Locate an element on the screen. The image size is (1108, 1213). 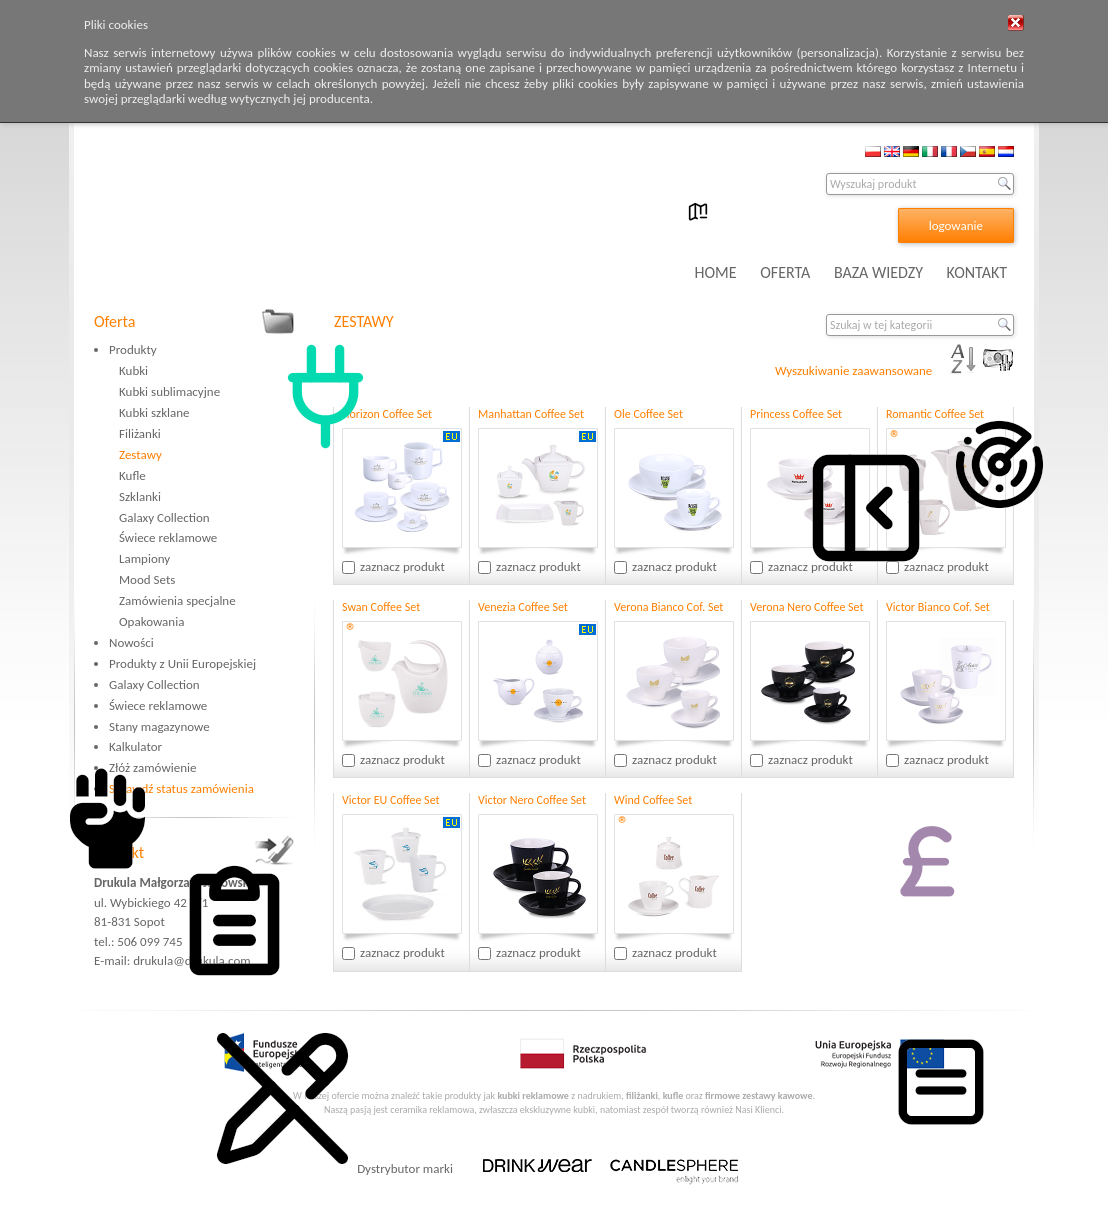
remove a location from the map is located at coordinates (698, 212).